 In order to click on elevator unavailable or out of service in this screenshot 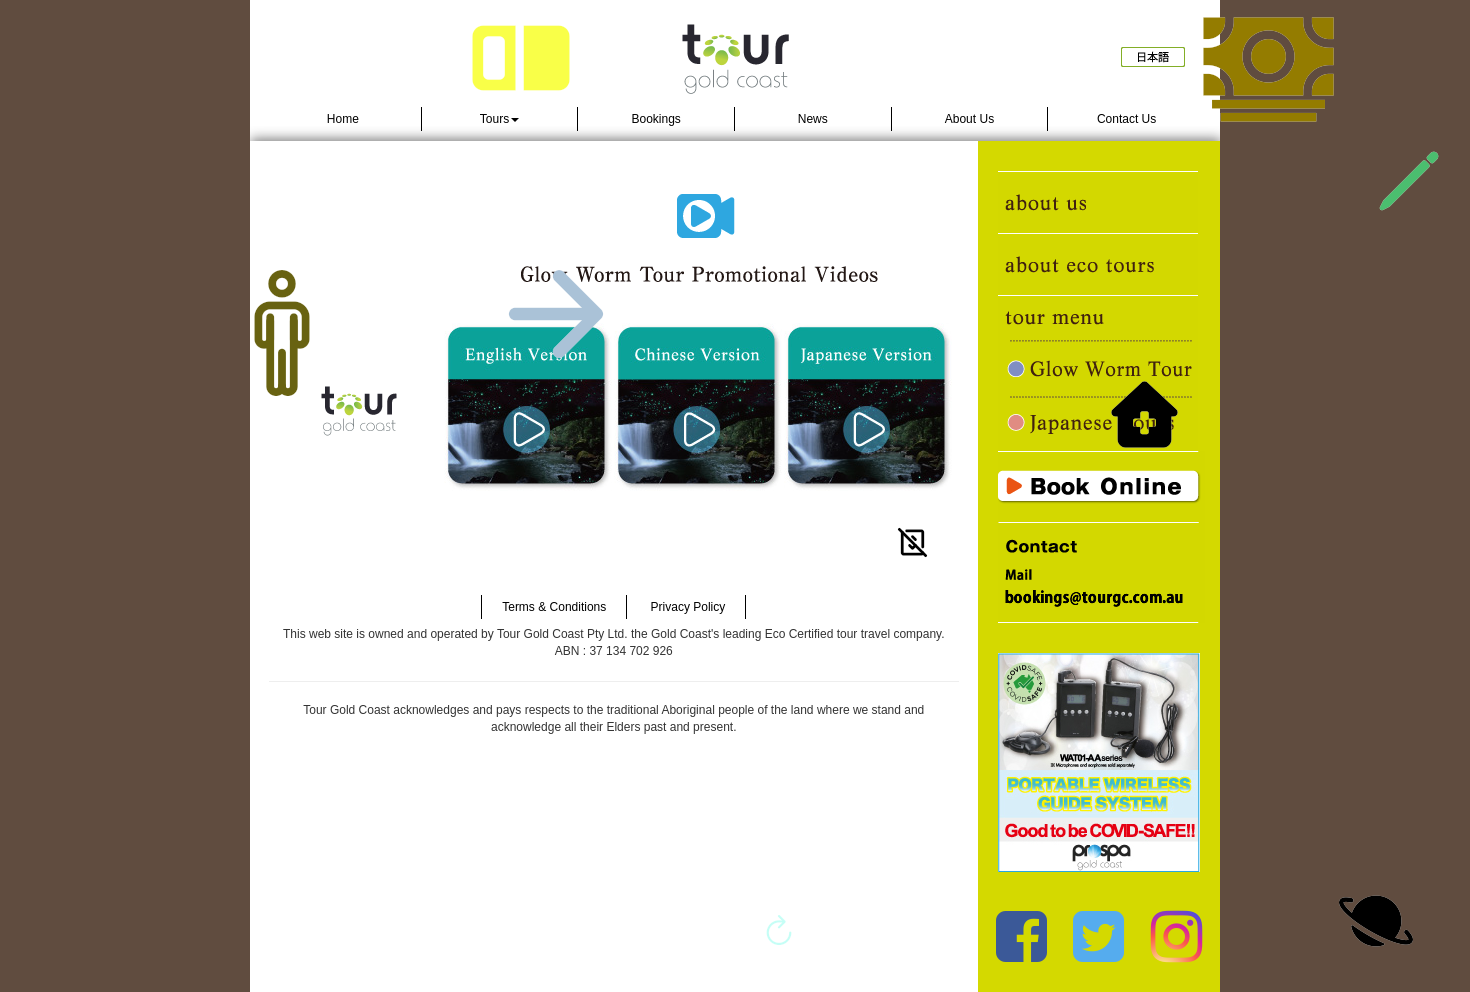, I will do `click(912, 542)`.